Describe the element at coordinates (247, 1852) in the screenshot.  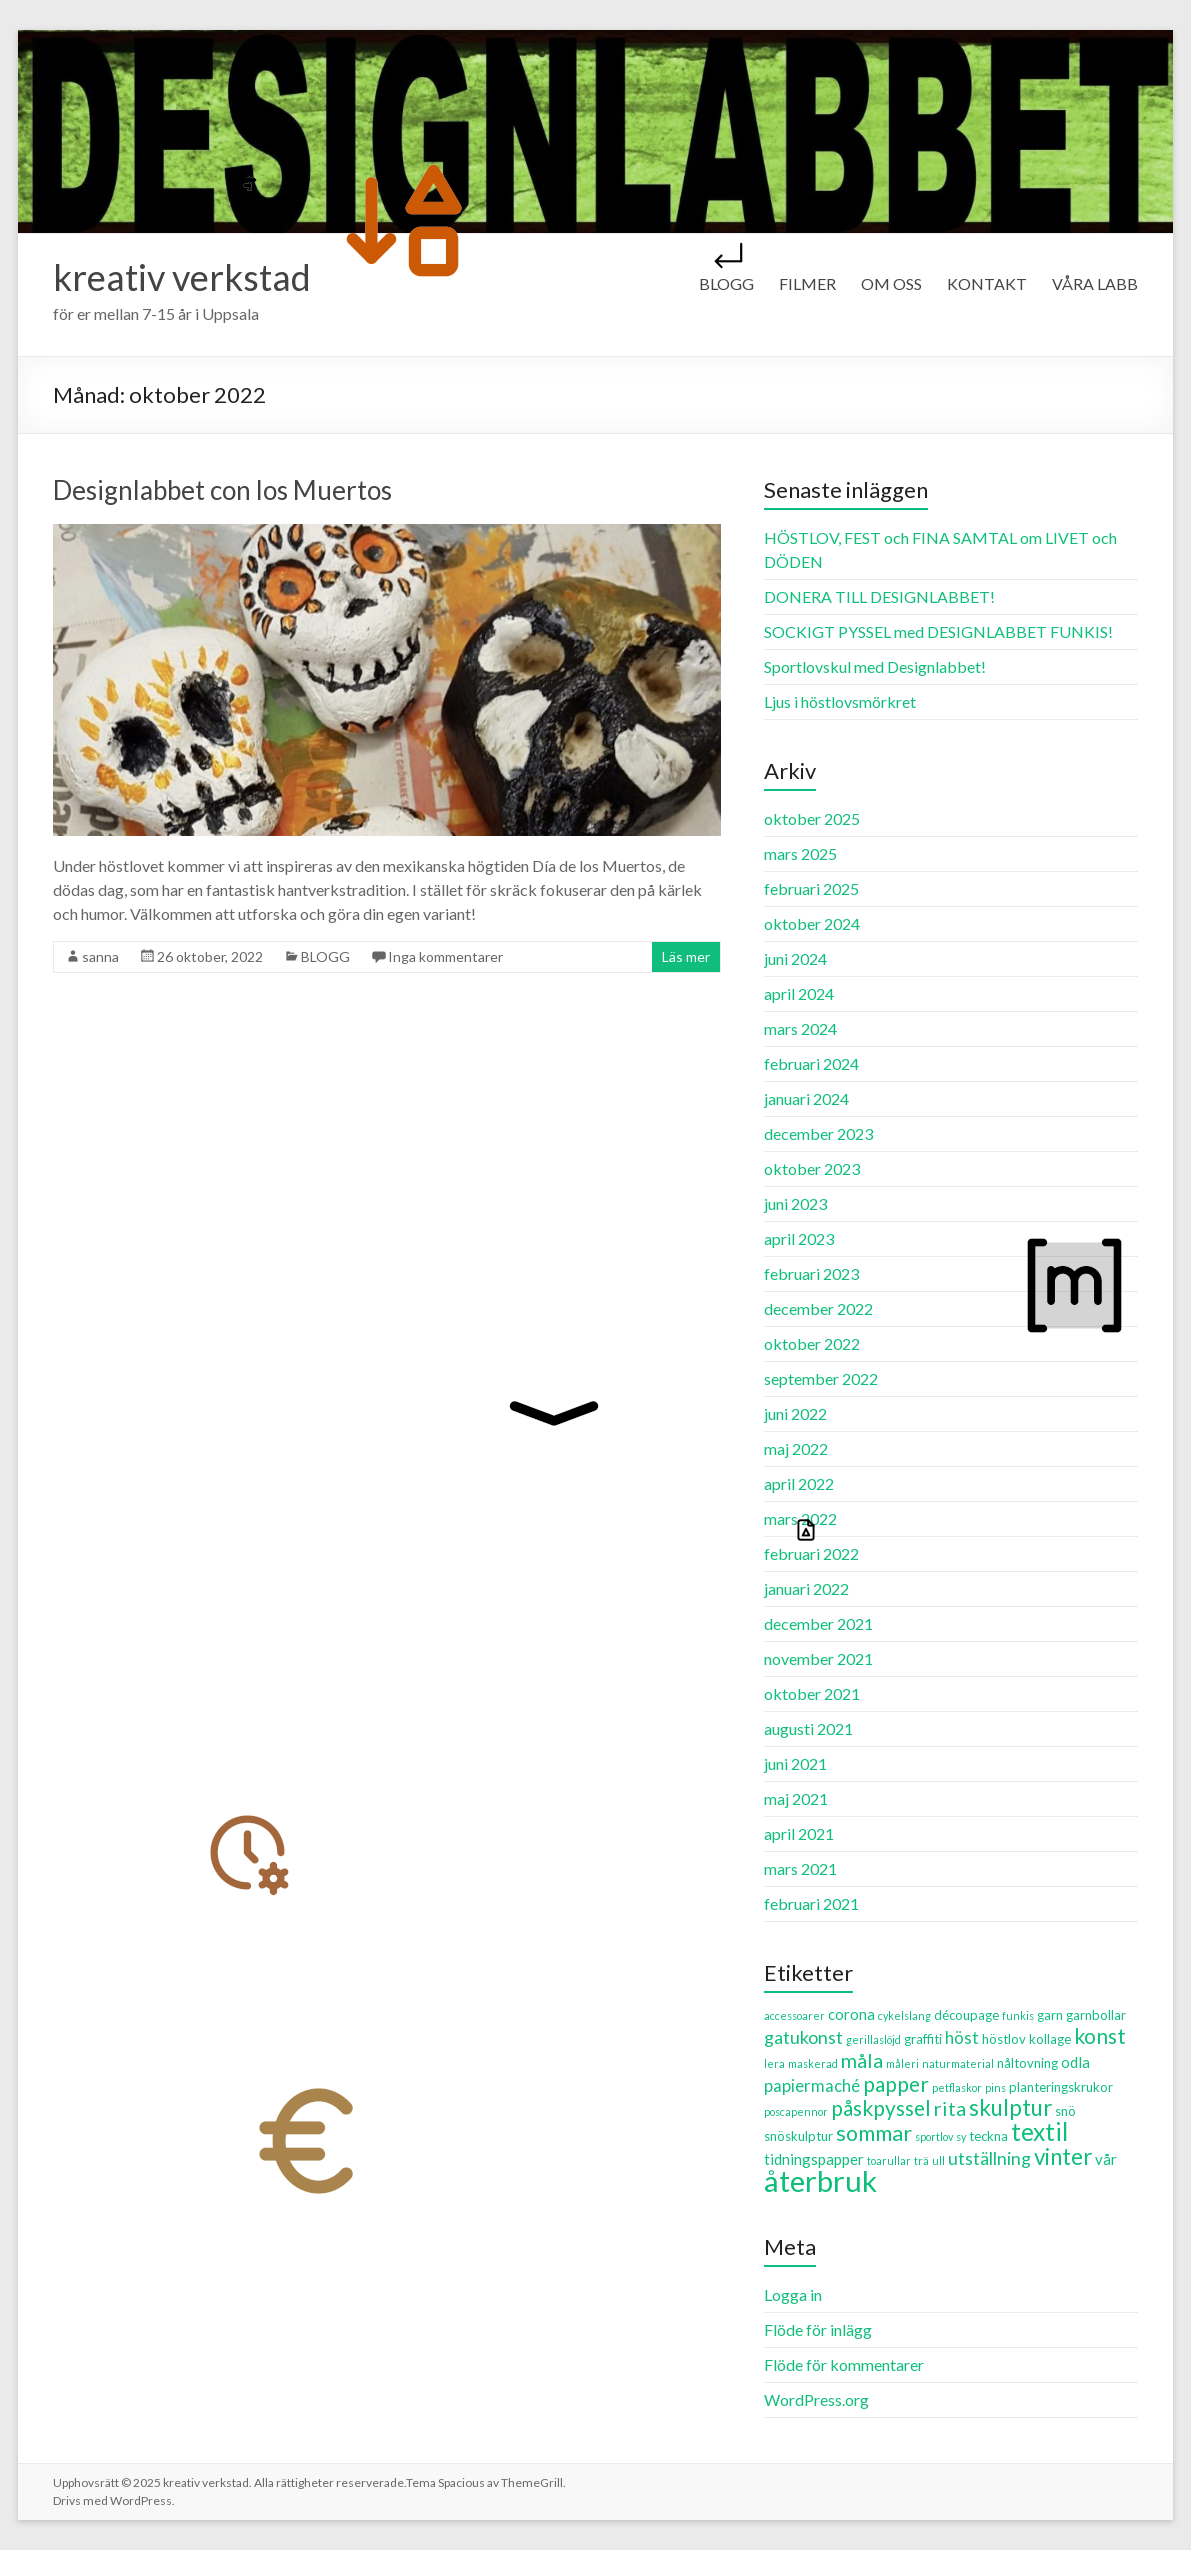
I see `access time or clock settings` at that location.